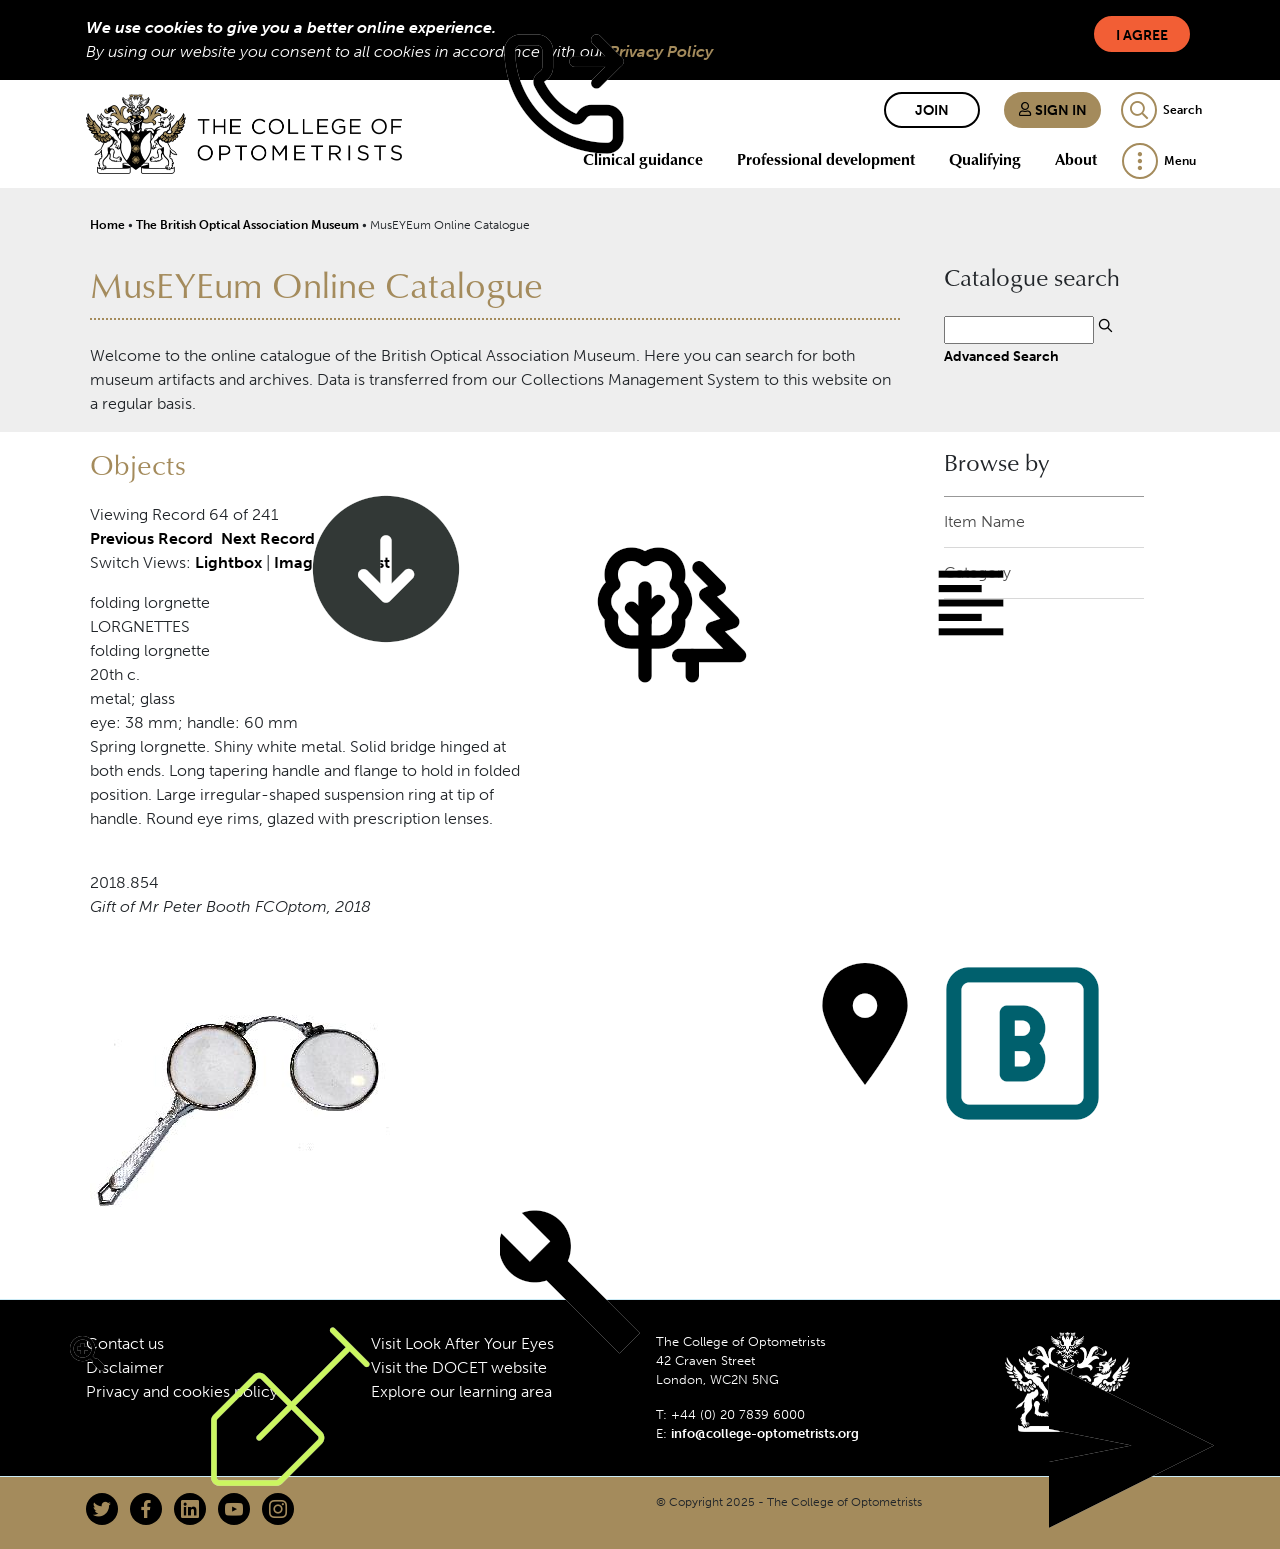 This screenshot has height=1549, width=1280. Describe the element at coordinates (1131, 1445) in the screenshot. I see `send a message or submit content` at that location.